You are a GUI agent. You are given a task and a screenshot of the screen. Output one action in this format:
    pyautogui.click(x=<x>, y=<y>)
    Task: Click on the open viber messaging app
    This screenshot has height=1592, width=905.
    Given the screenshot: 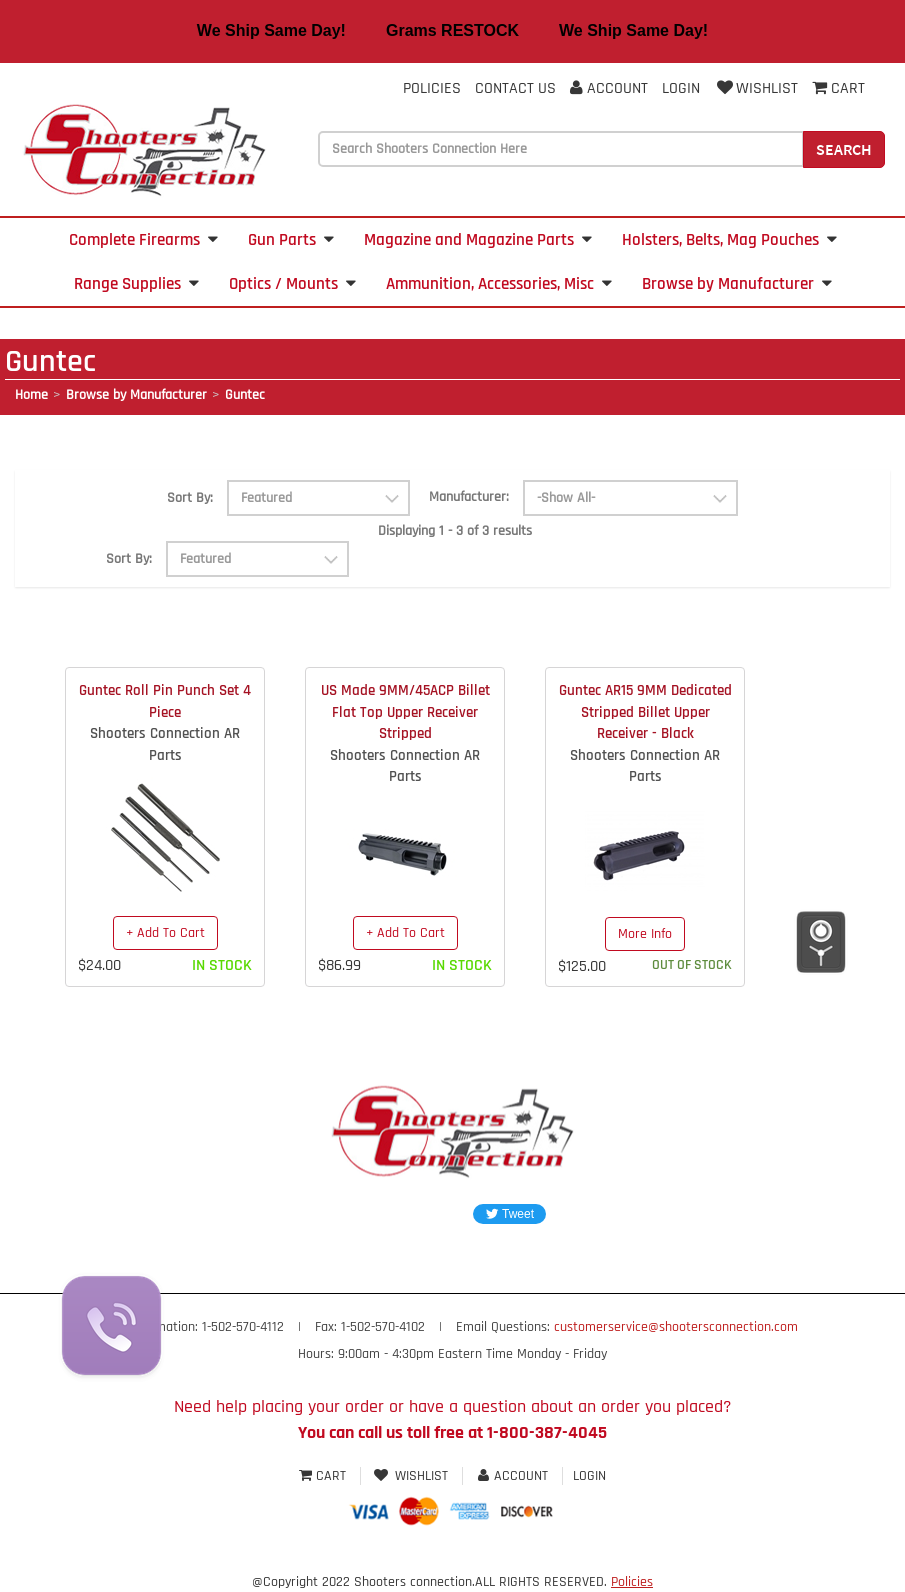 What is the action you would take?
    pyautogui.click(x=111, y=1325)
    